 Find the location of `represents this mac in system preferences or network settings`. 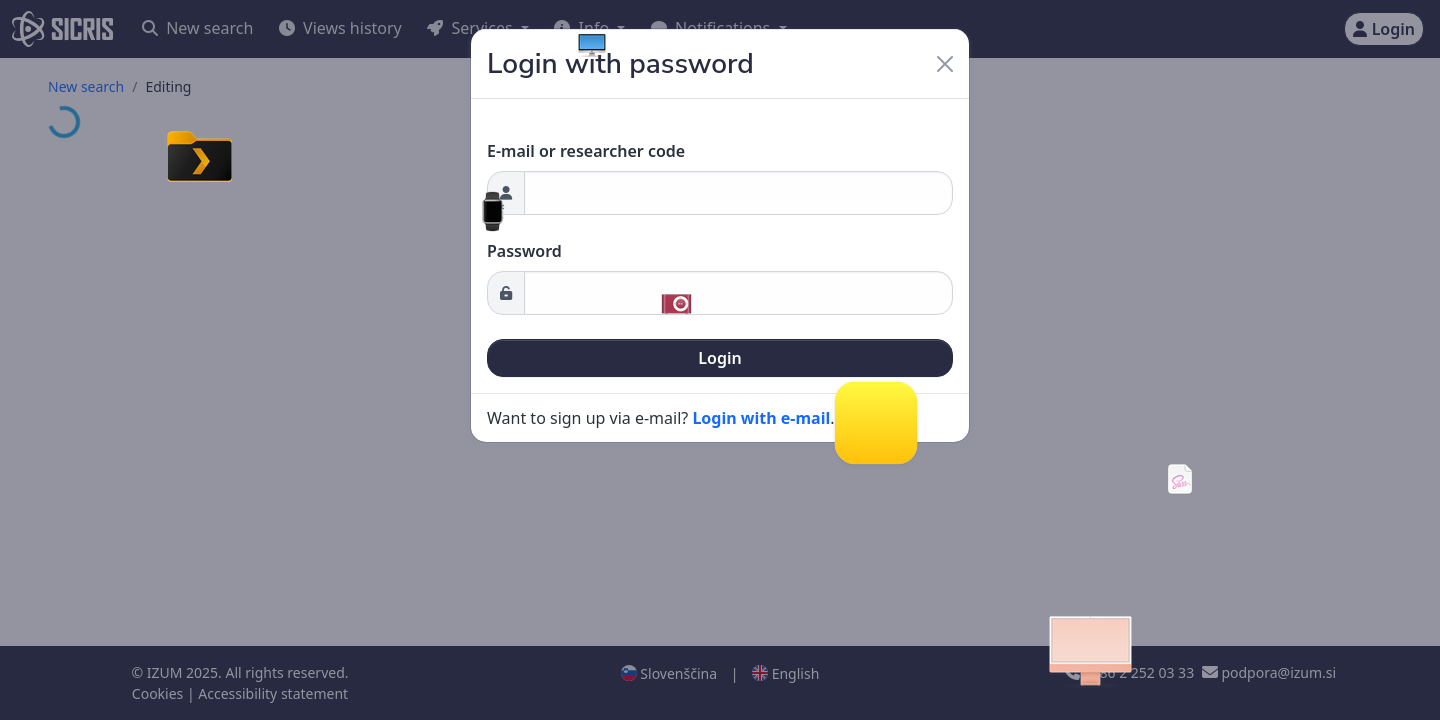

represents this mac in system preferences or network settings is located at coordinates (592, 44).